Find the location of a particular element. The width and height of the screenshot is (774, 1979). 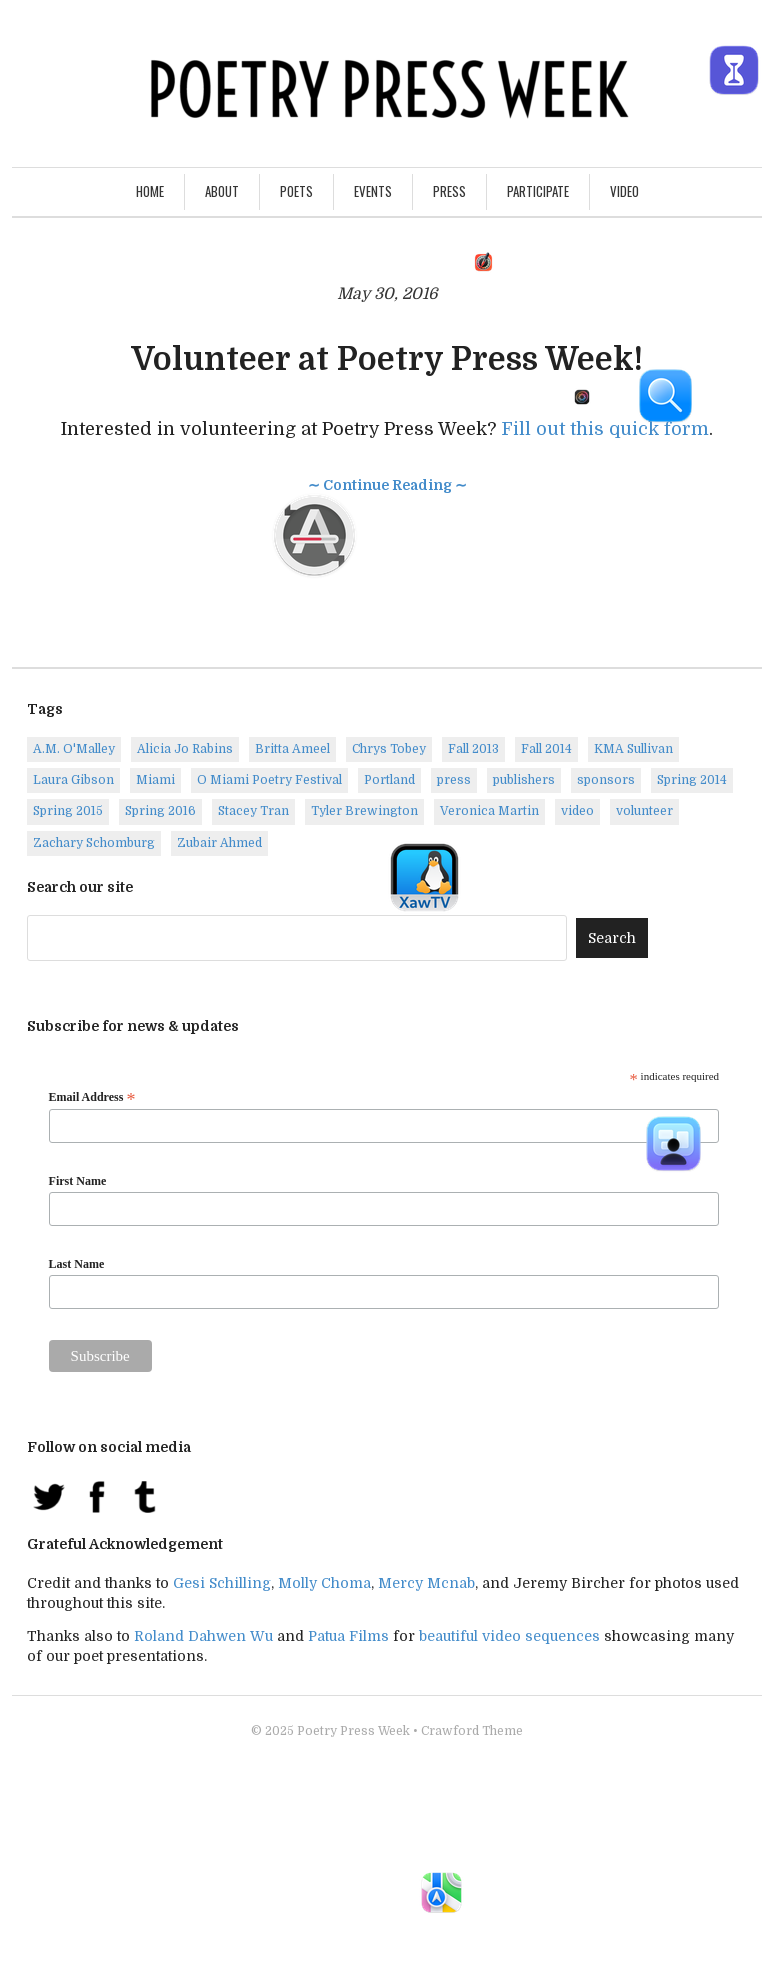

launch xawtv television viewer application is located at coordinates (424, 877).